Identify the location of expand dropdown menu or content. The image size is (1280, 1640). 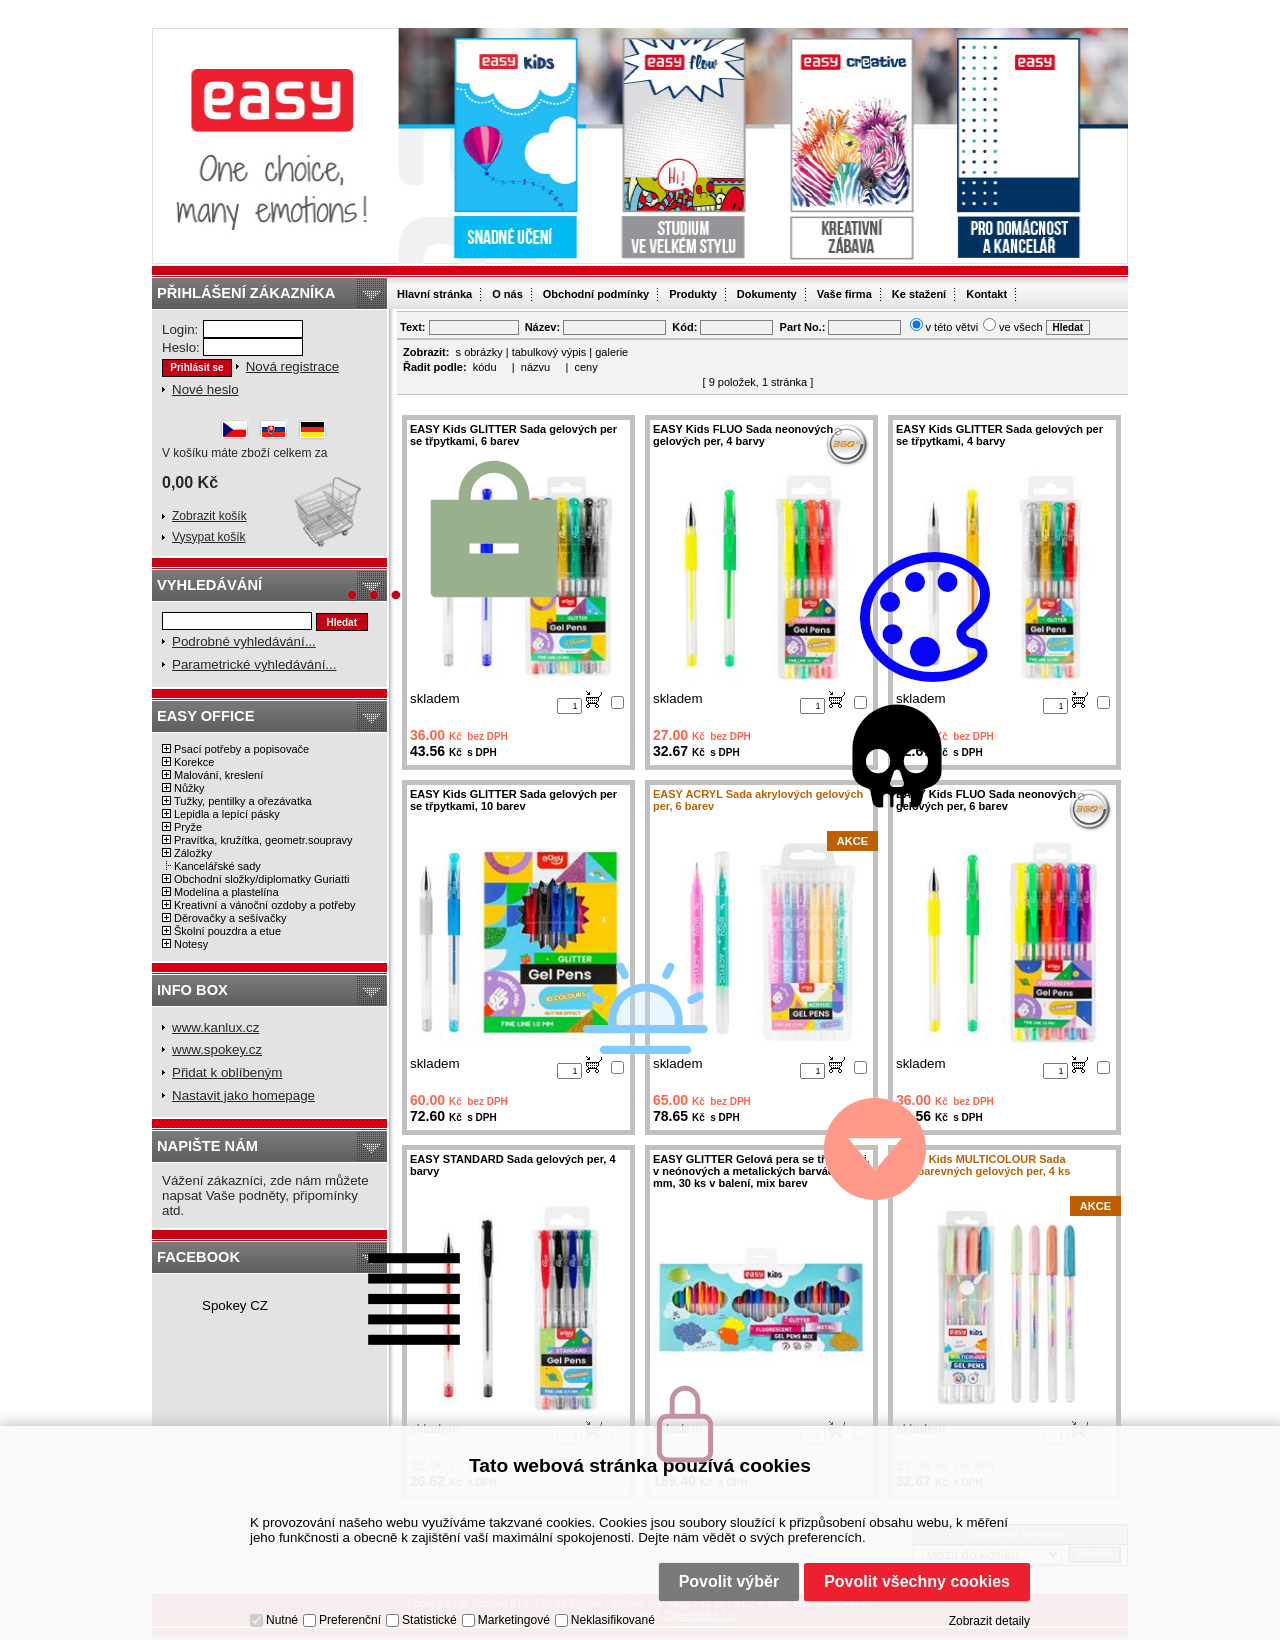
(875, 1149).